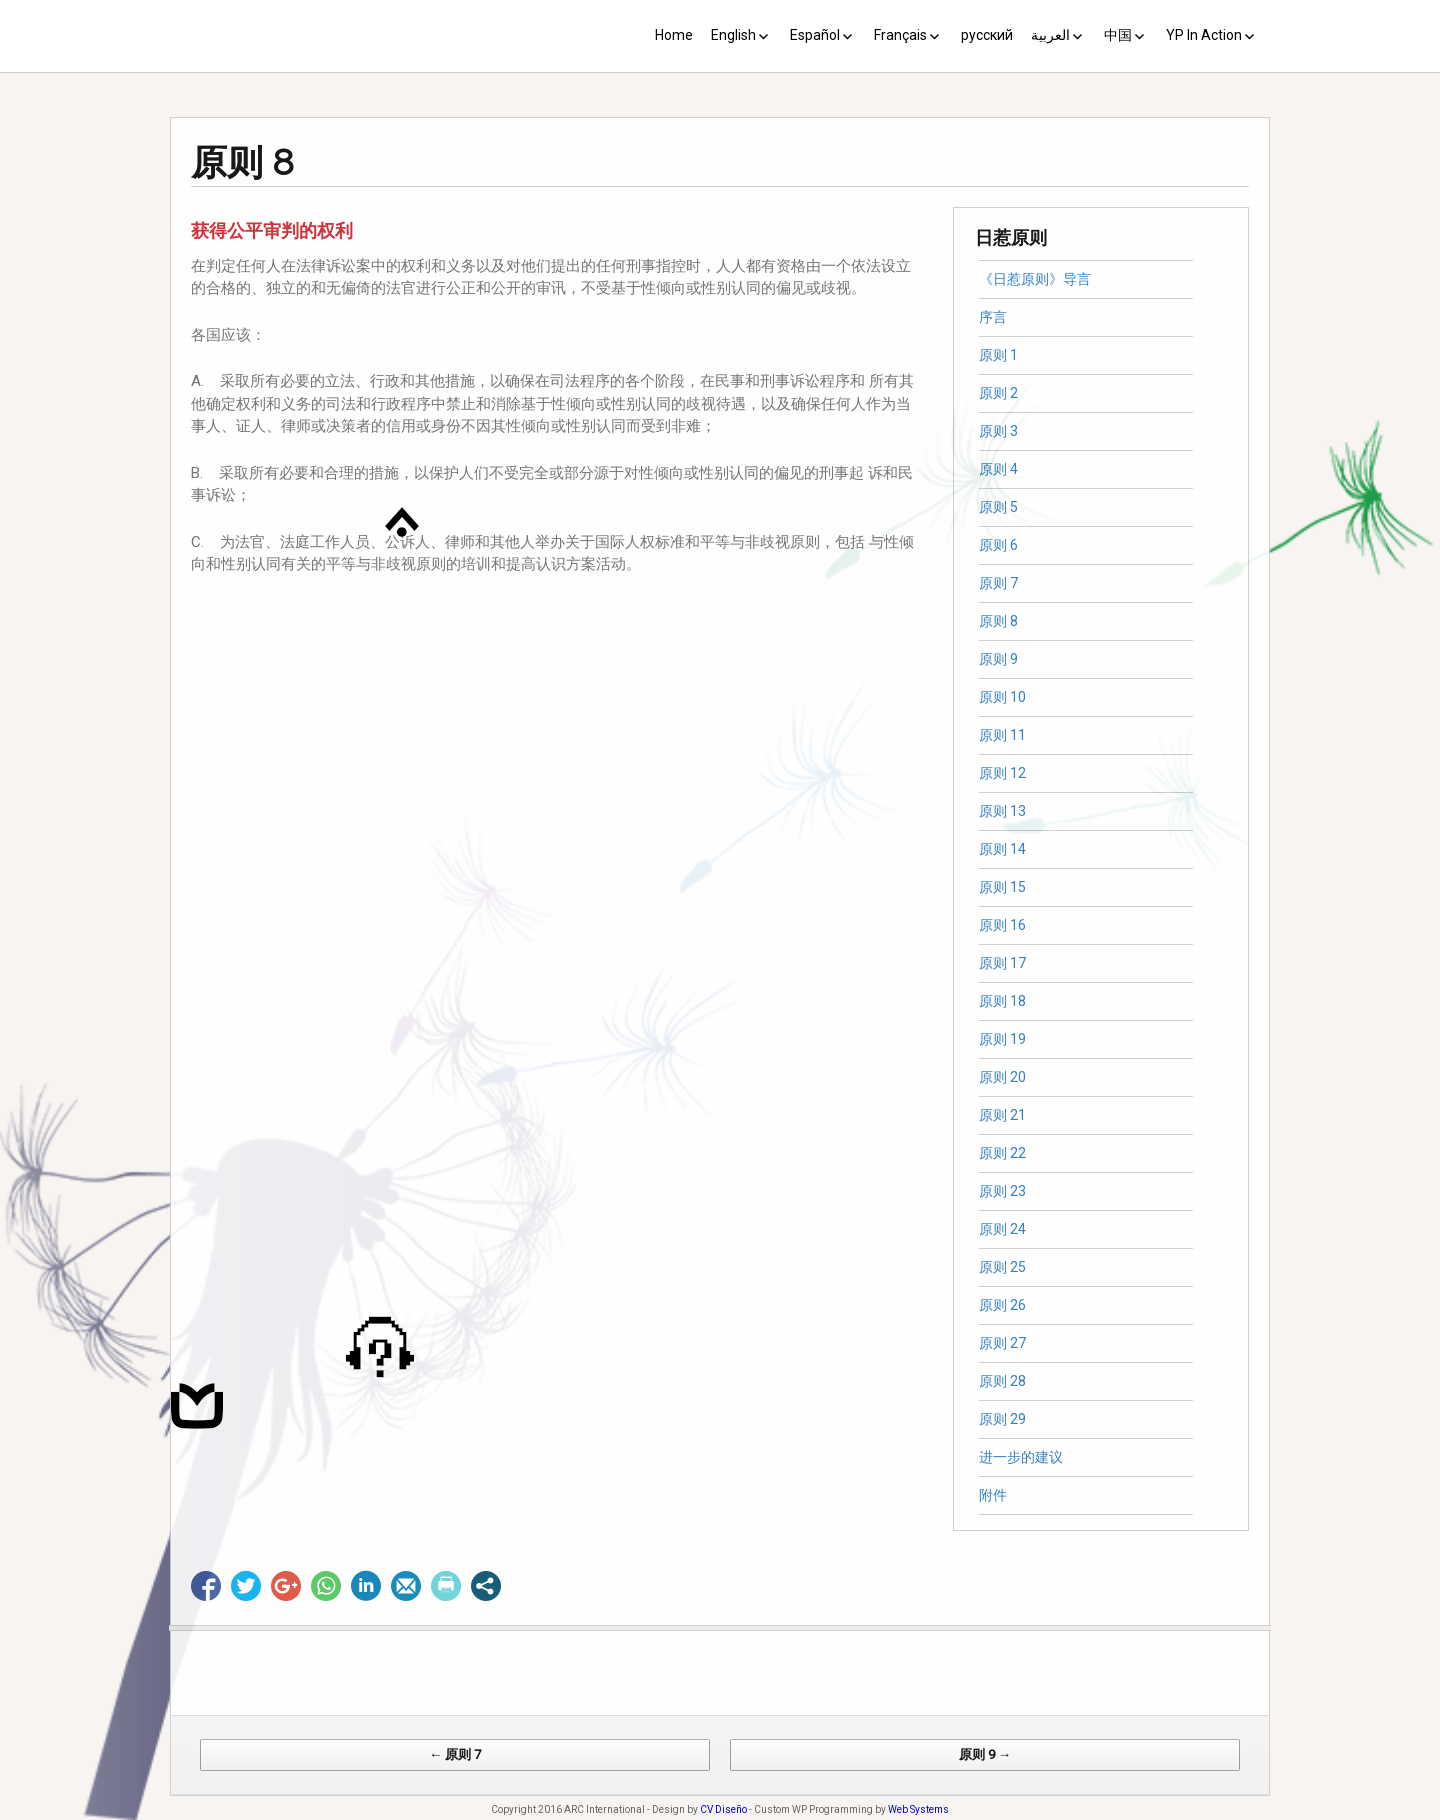 This screenshot has height=1820, width=1440. I want to click on upptime status monitoring service logo, so click(402, 522).